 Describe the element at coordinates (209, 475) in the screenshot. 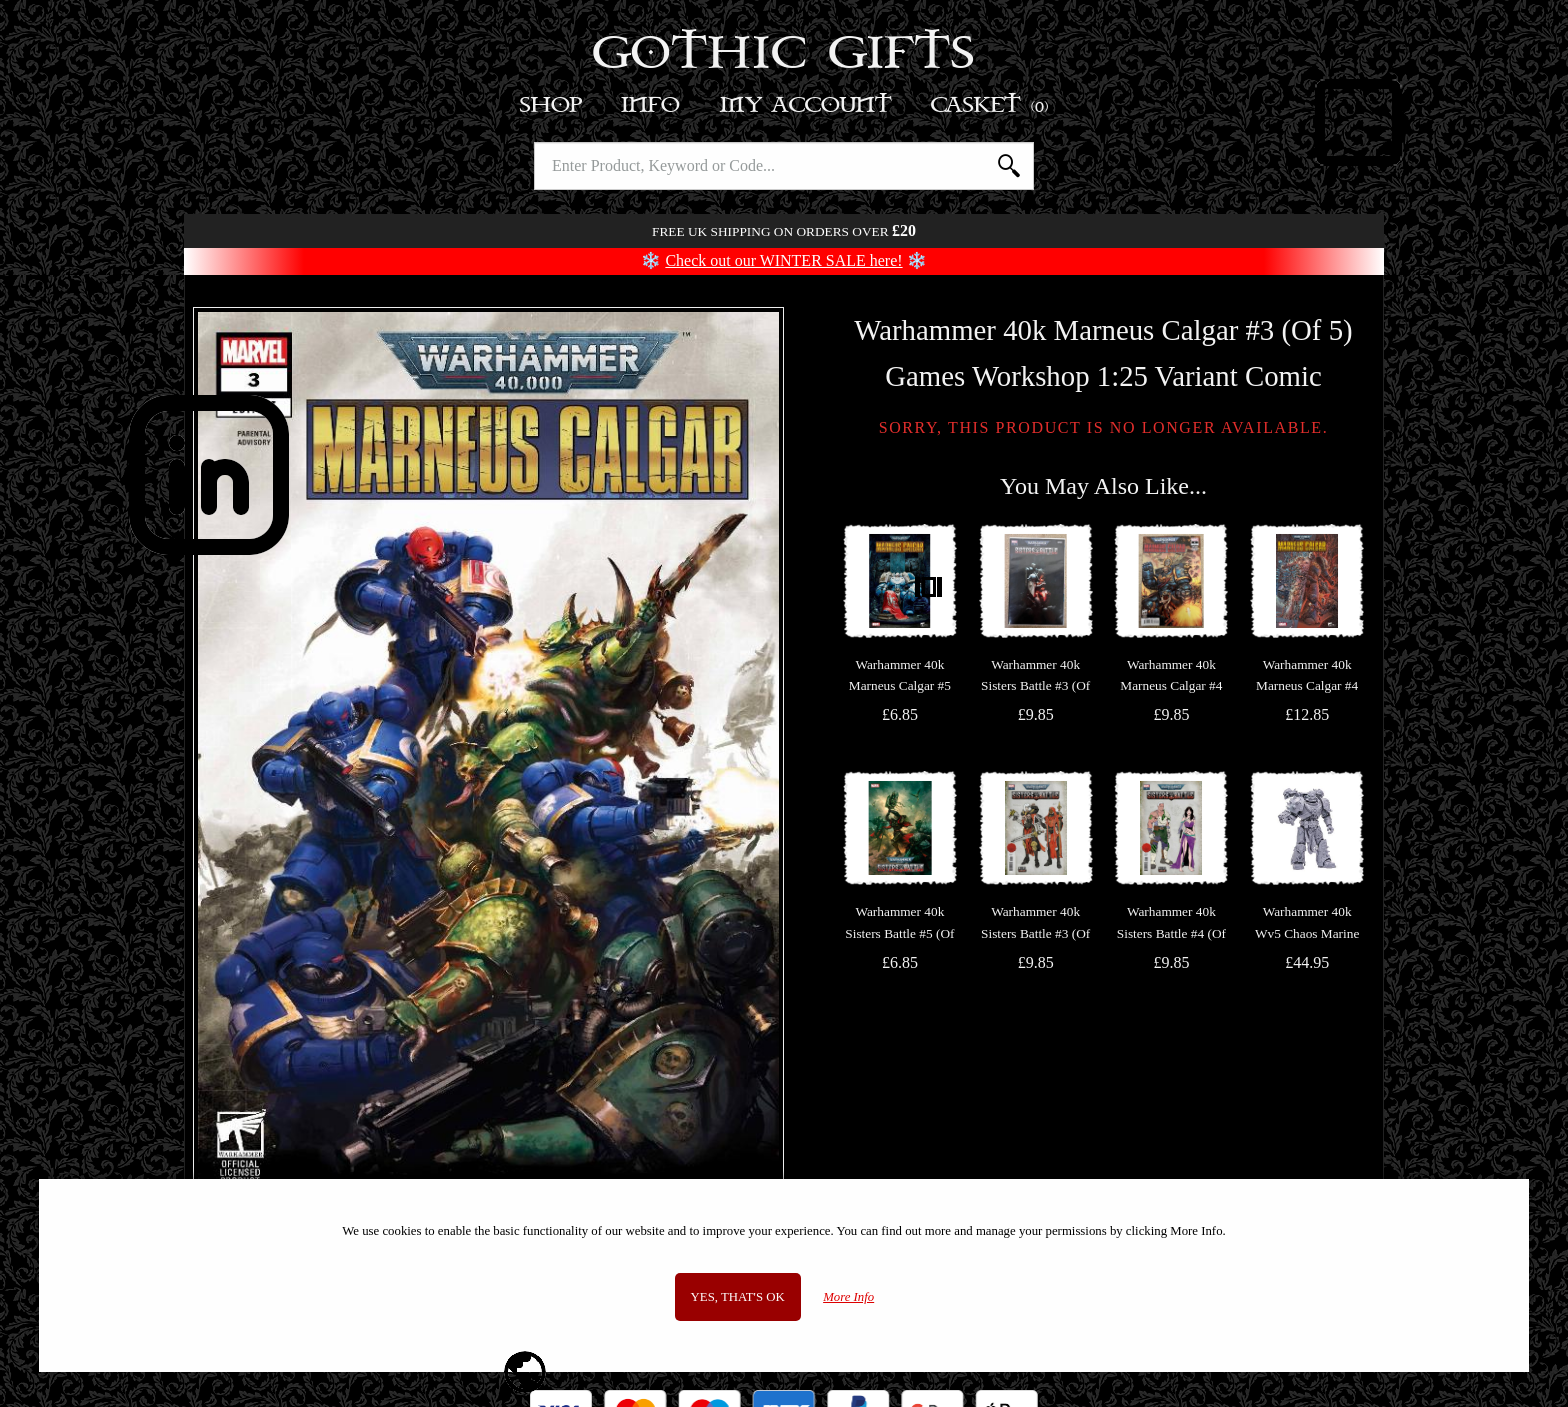

I see `connect with LinkedIn` at that location.